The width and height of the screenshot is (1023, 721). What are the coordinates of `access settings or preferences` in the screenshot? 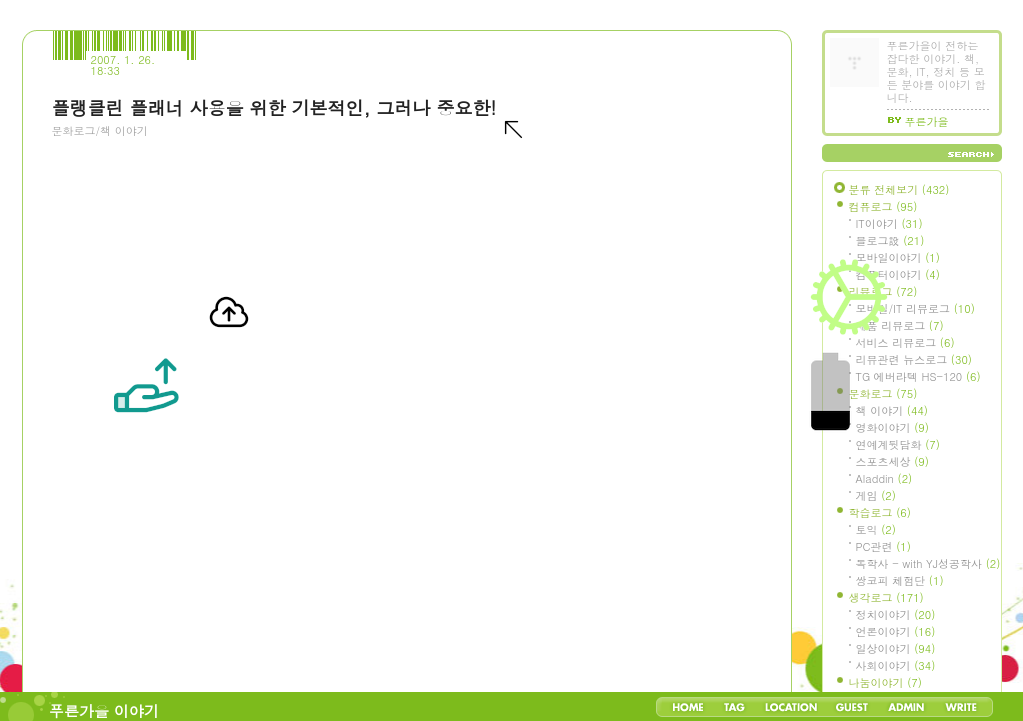 It's located at (849, 297).